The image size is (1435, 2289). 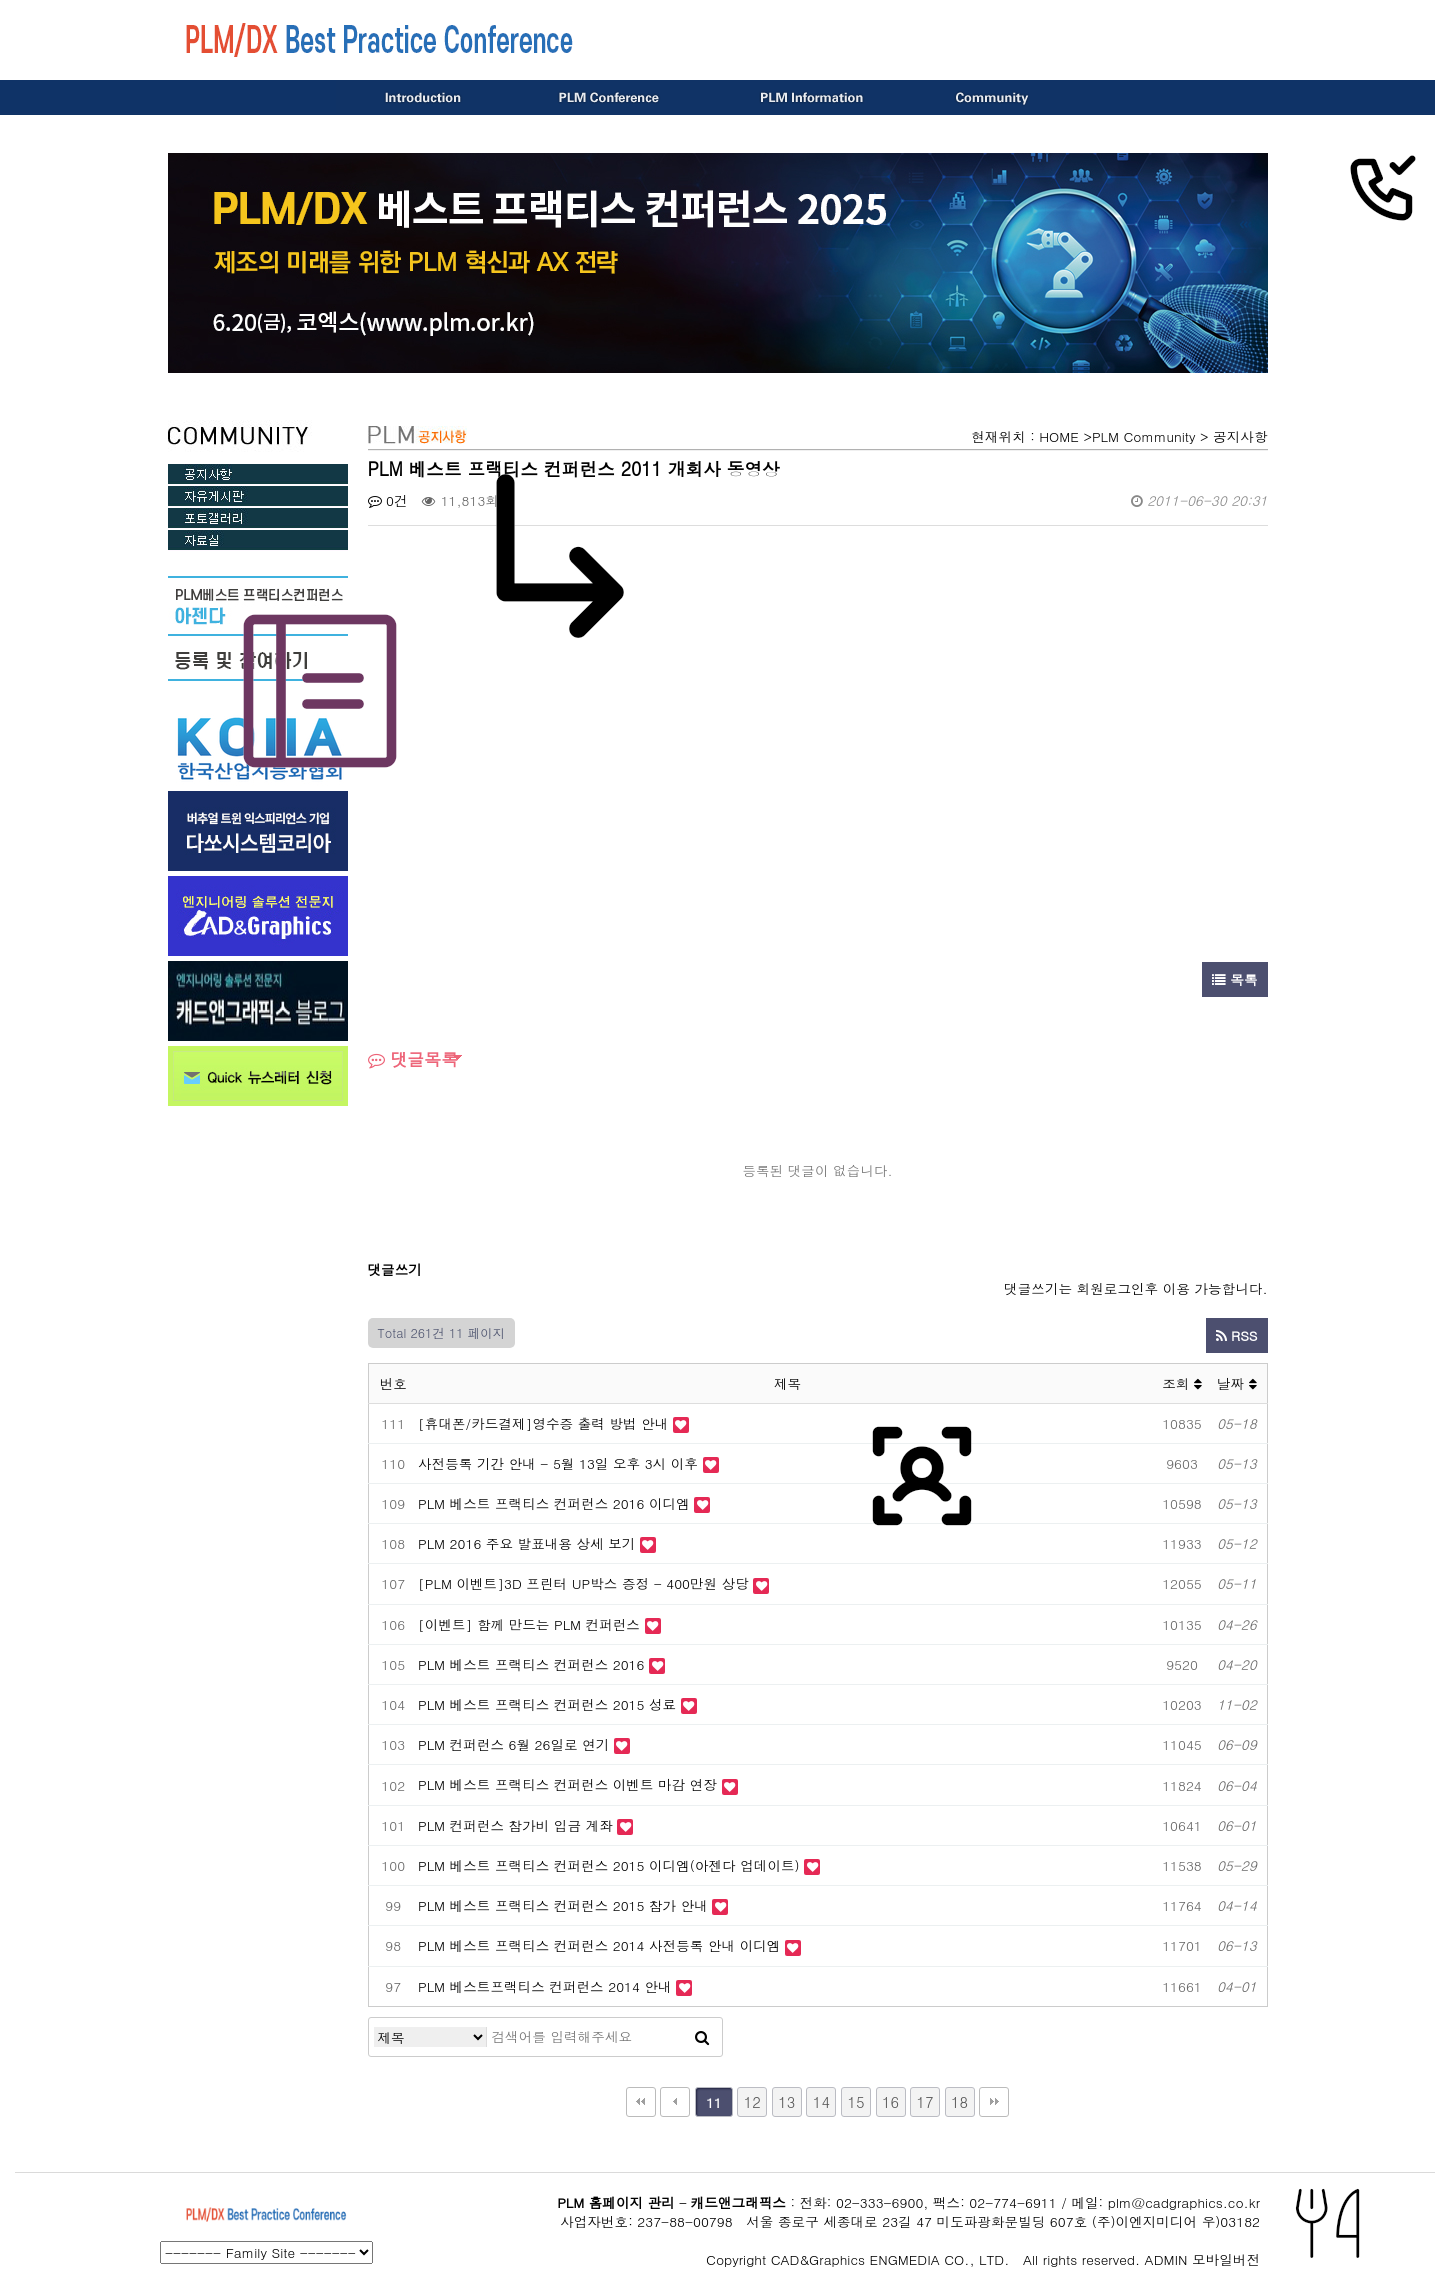 I want to click on call completed successfully, so click(x=1383, y=188).